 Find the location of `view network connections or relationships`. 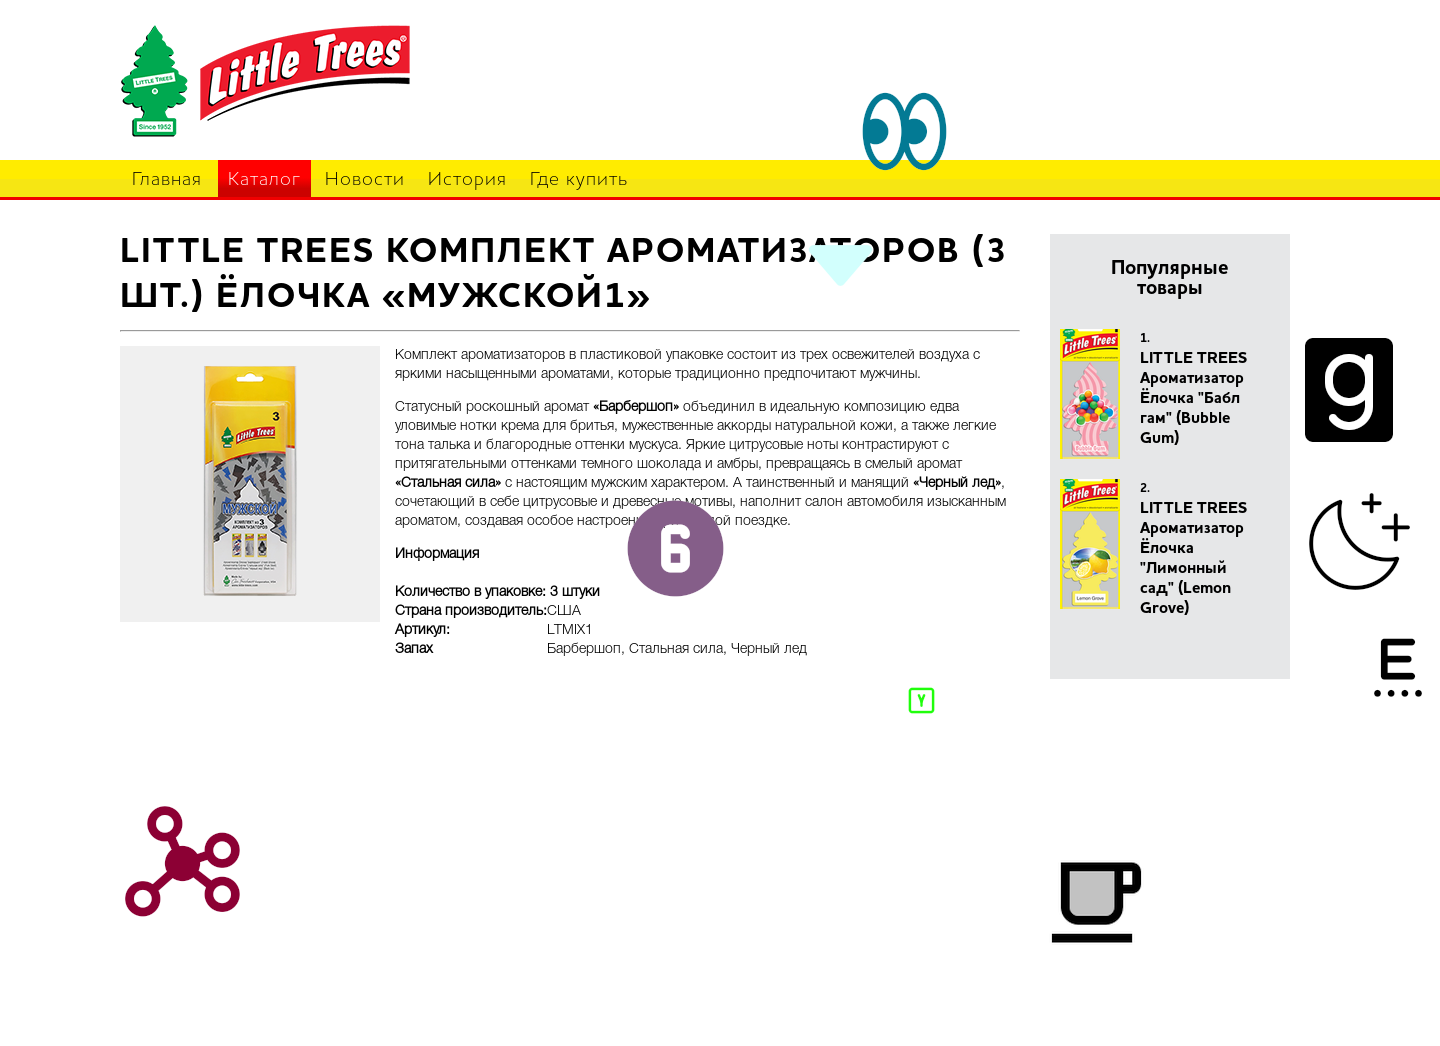

view network connections or relationships is located at coordinates (182, 863).